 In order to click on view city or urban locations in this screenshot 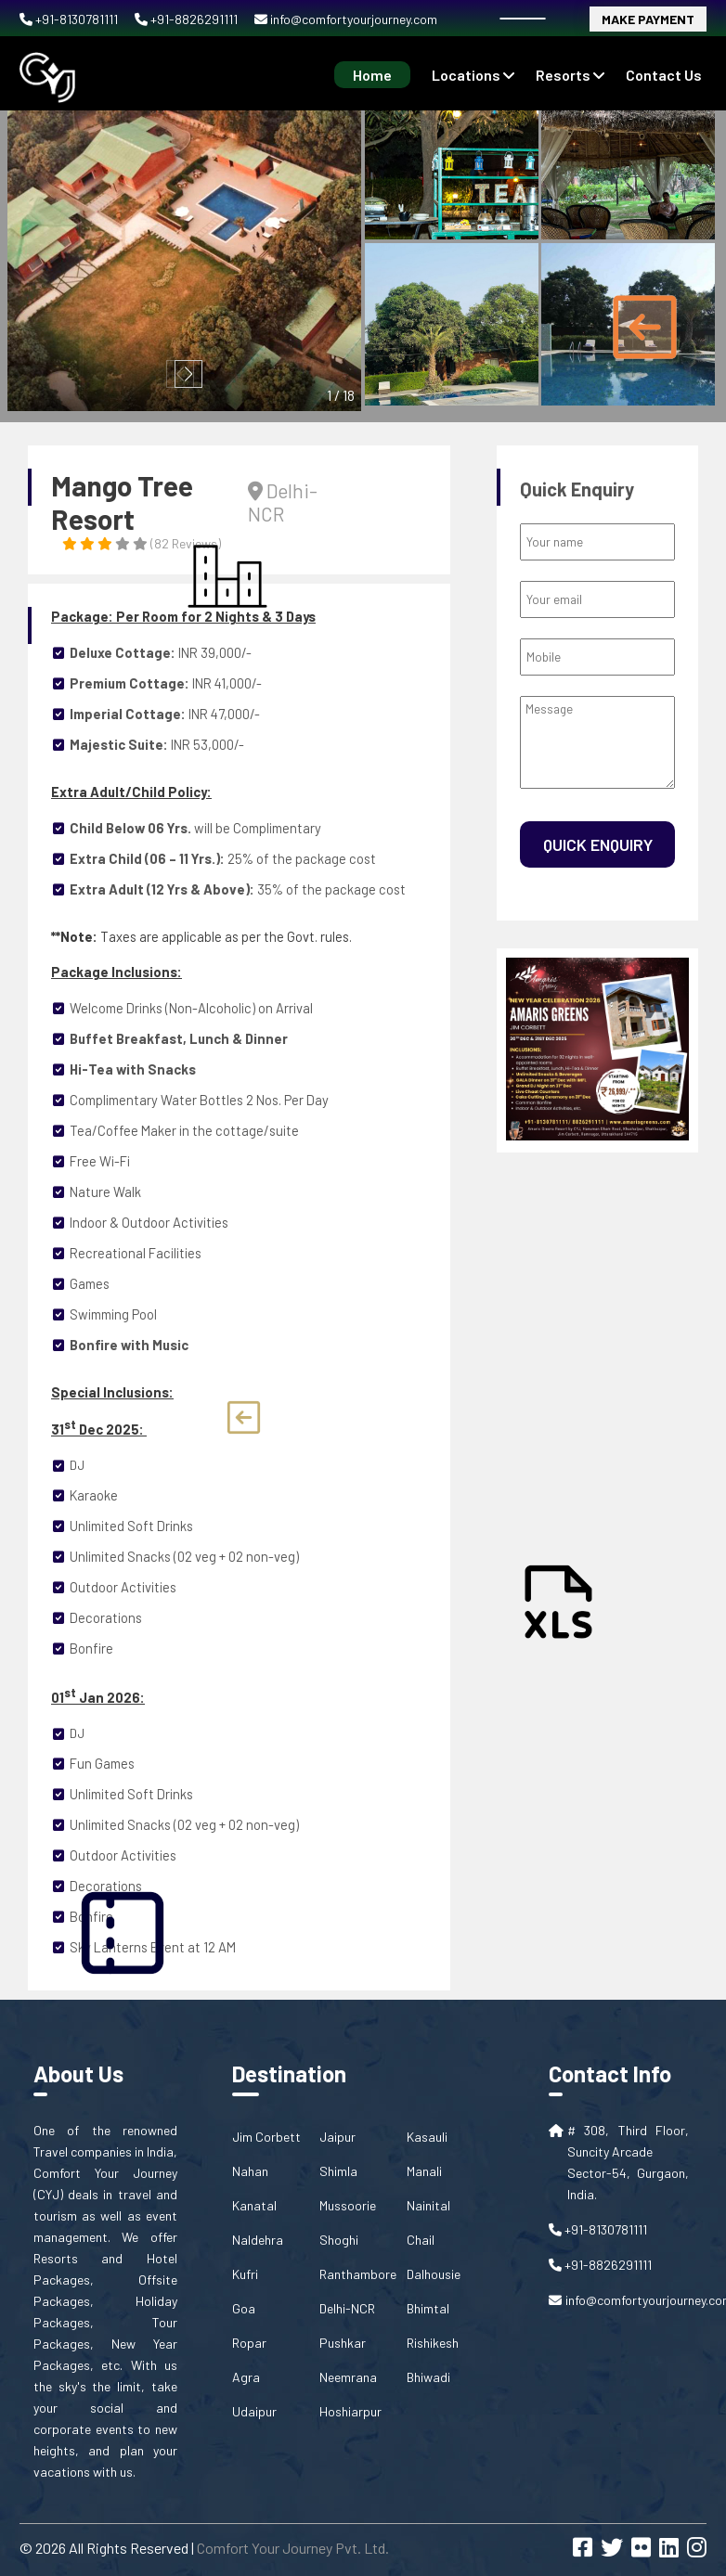, I will do `click(227, 576)`.